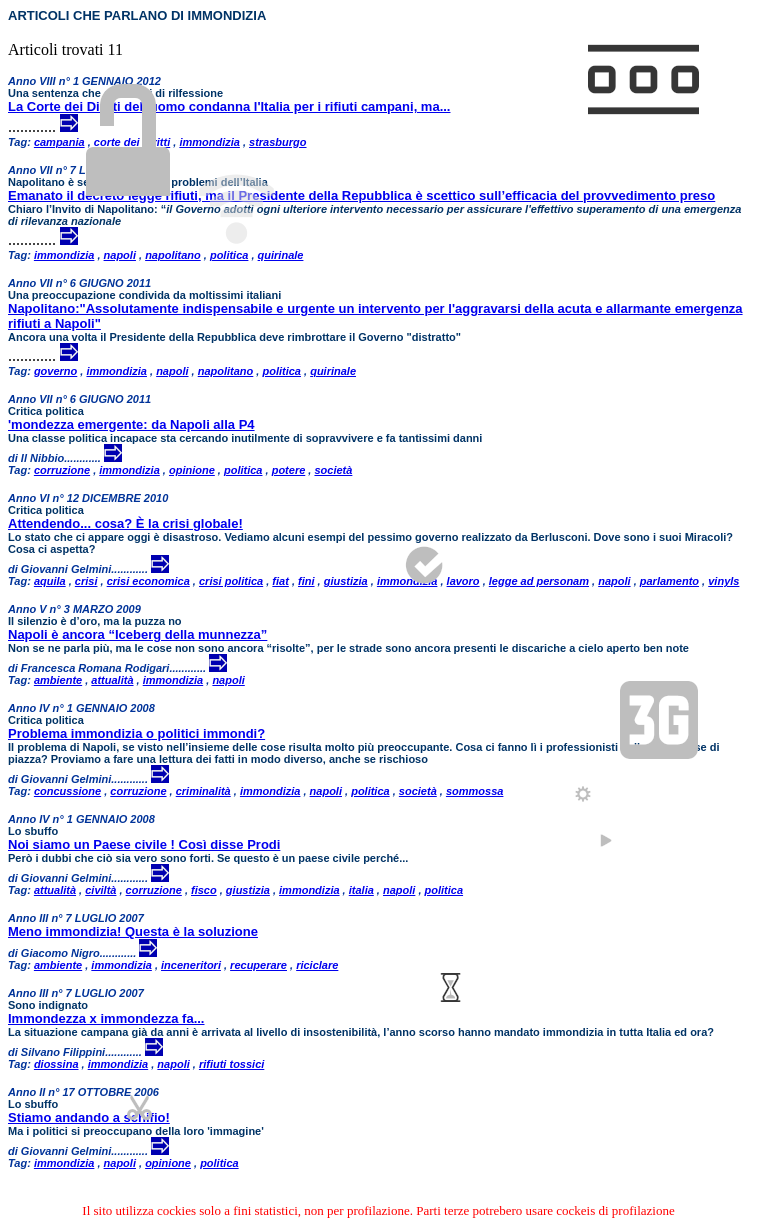 The image size is (757, 1227). What do you see at coordinates (605, 840) in the screenshot?
I see `start media playback` at bounding box center [605, 840].